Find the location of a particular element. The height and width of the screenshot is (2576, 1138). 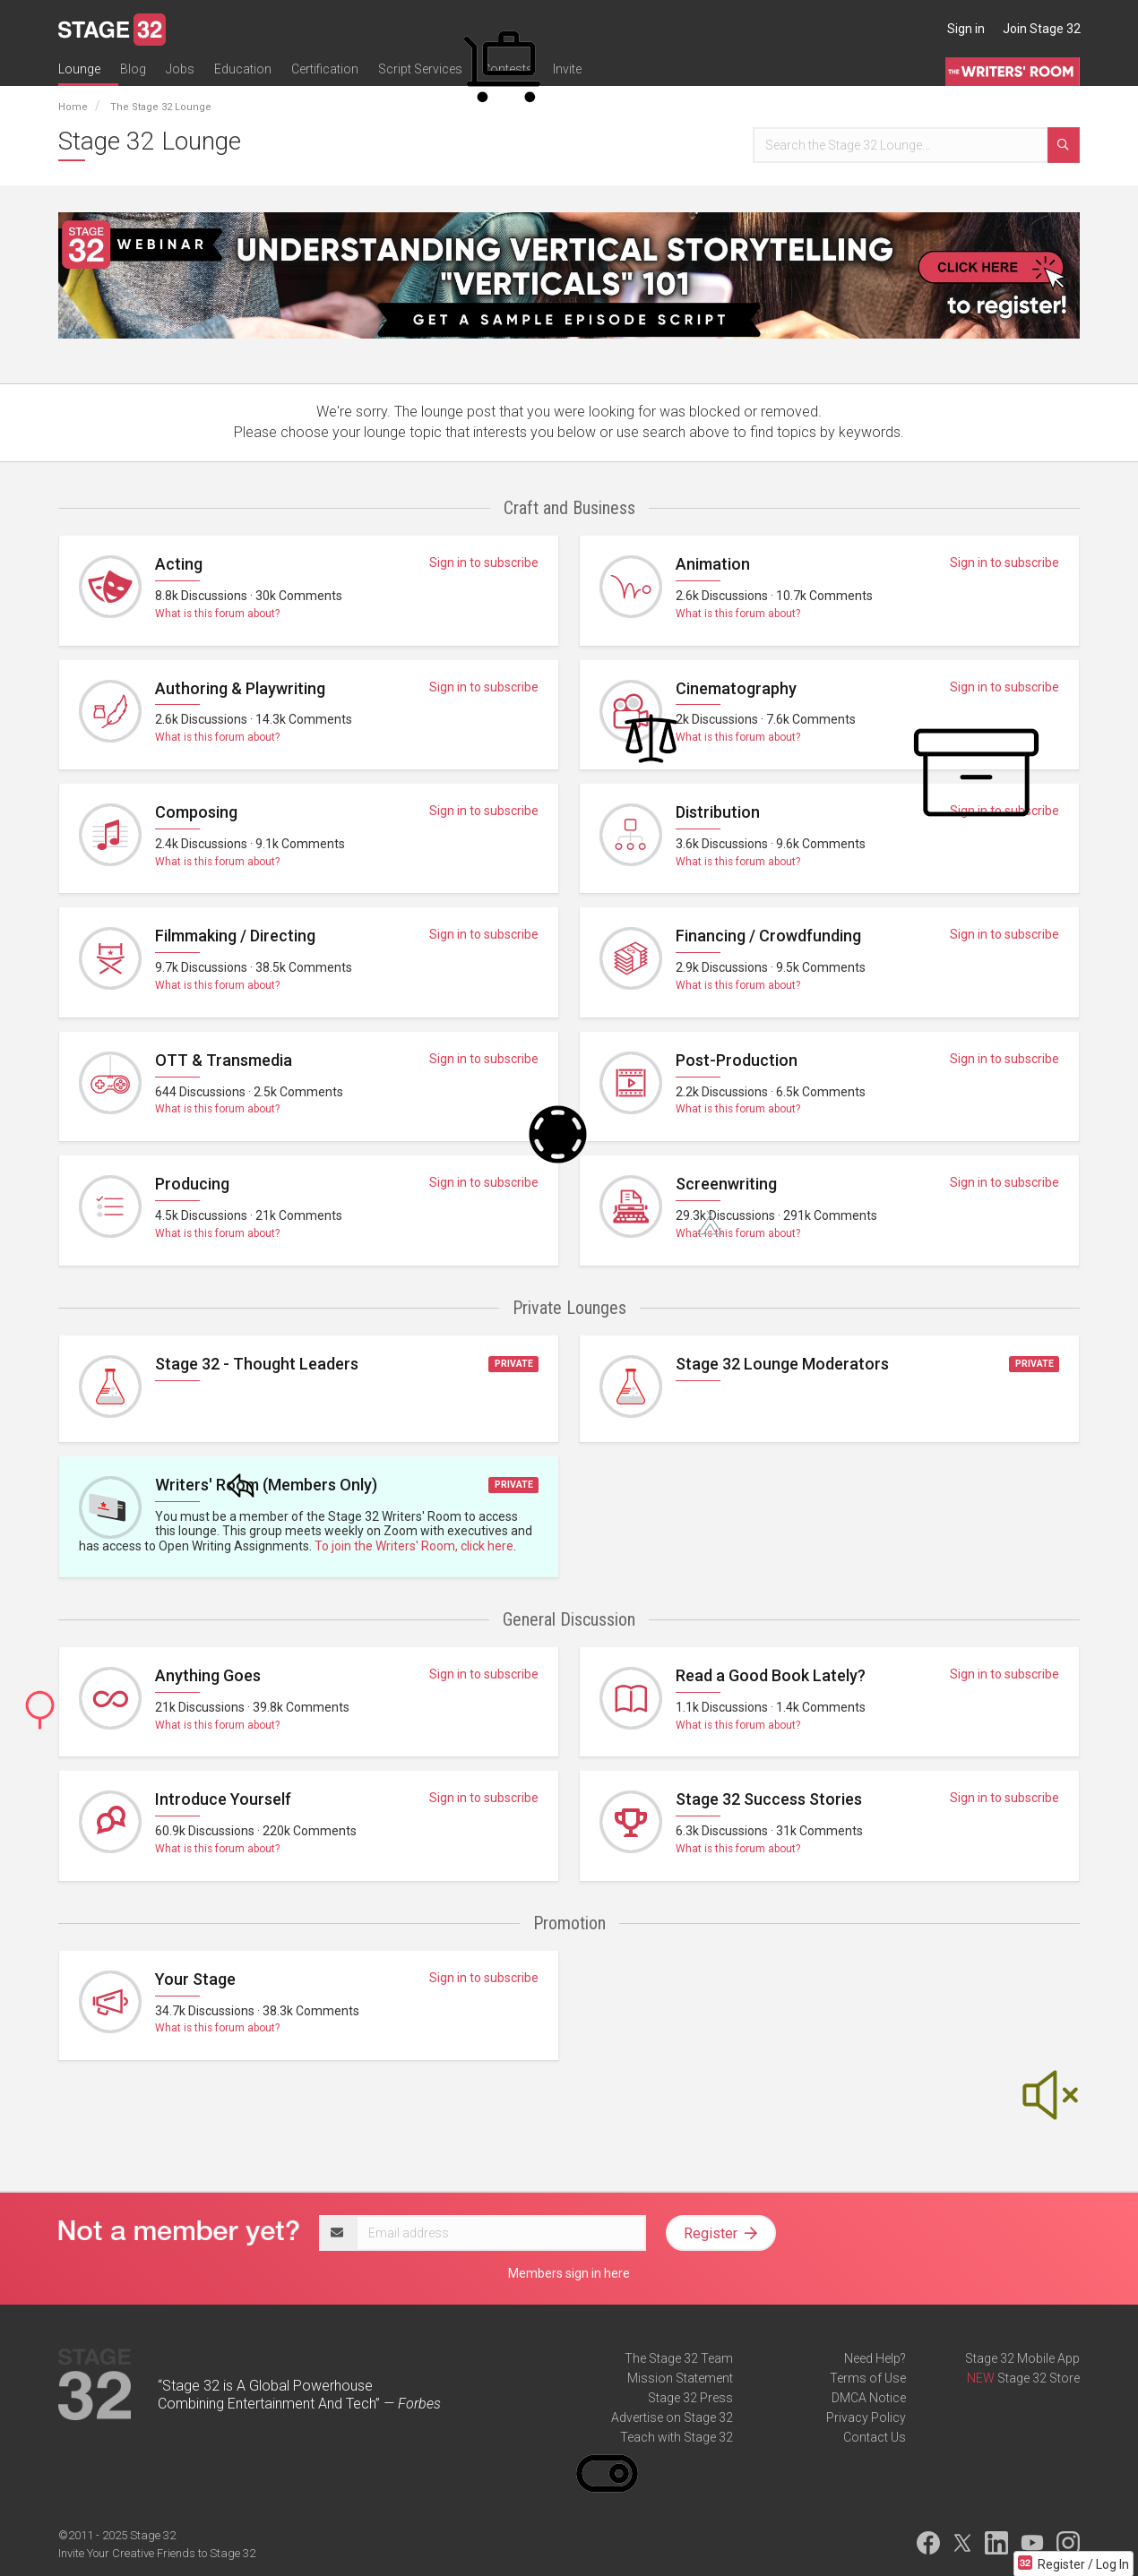

toggle switch in the on position is located at coordinates (607, 2473).